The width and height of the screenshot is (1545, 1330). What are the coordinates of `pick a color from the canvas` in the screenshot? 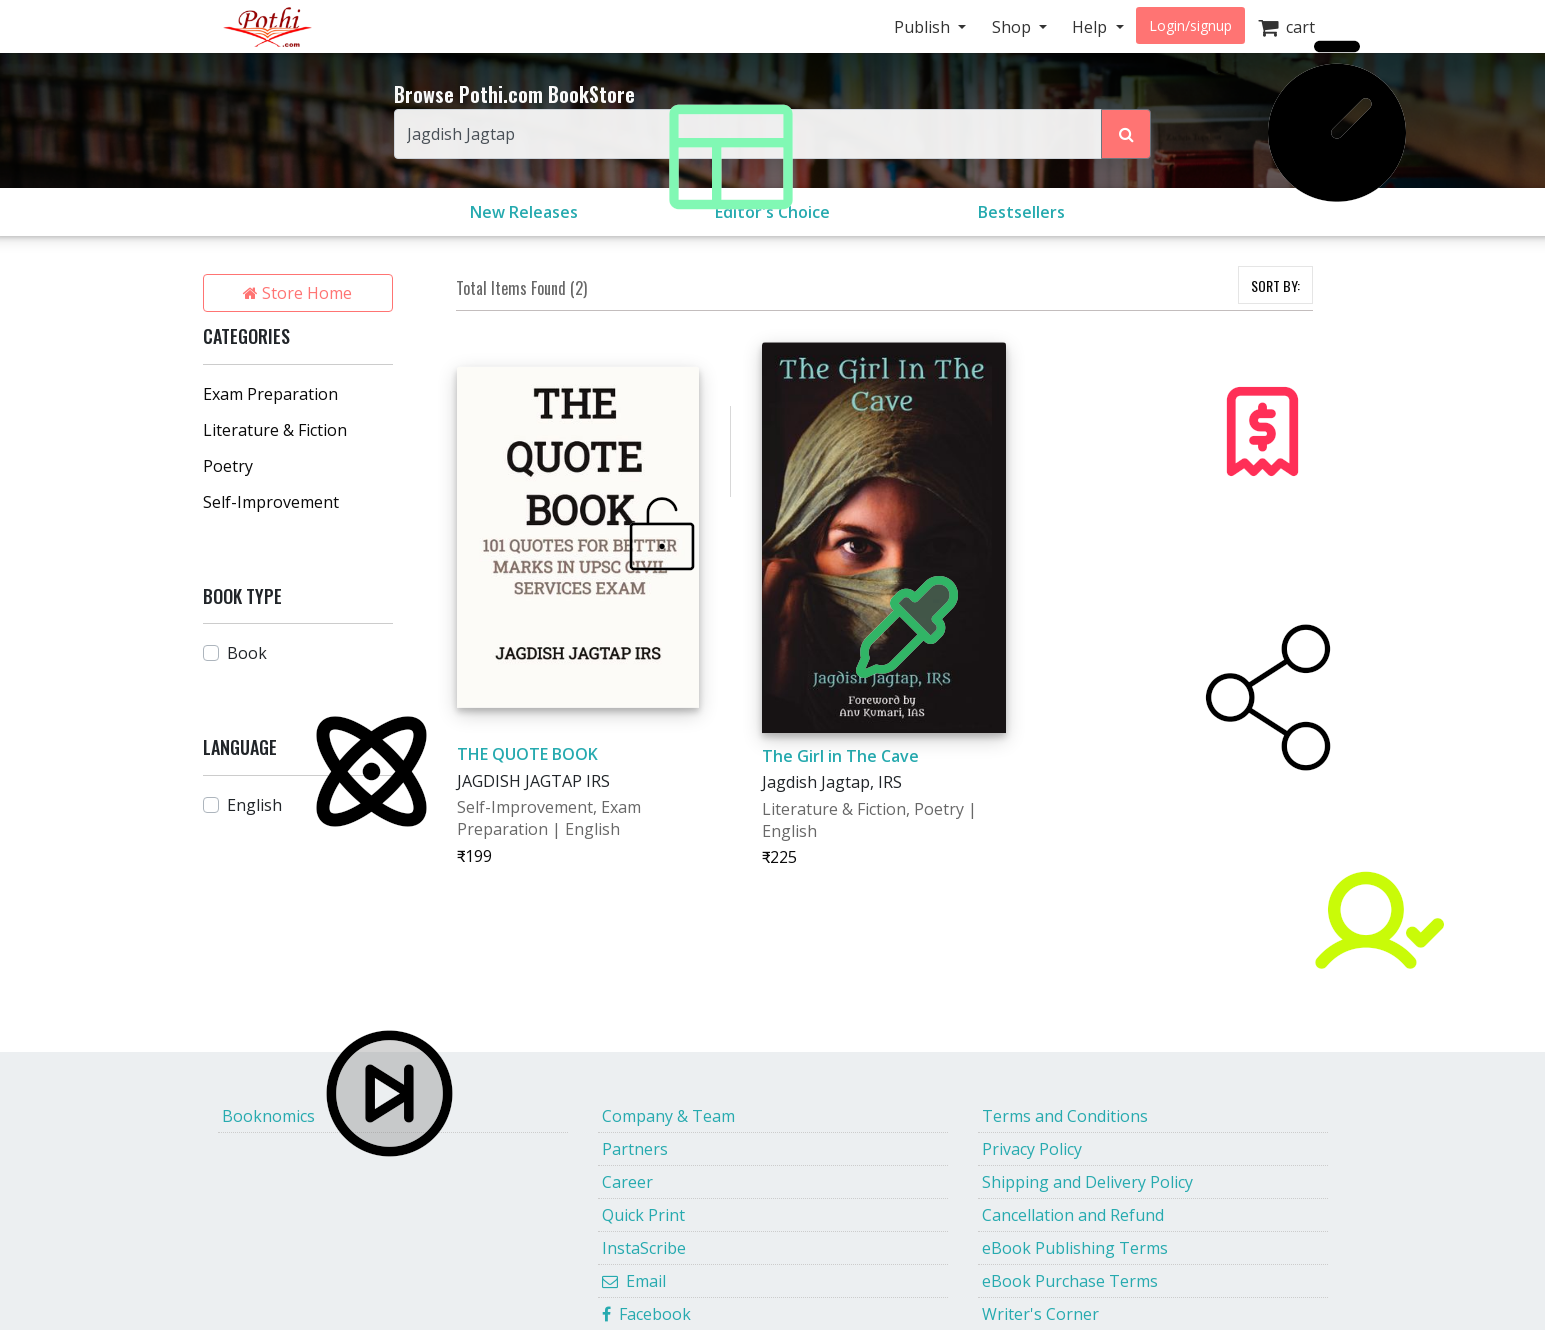 It's located at (907, 627).